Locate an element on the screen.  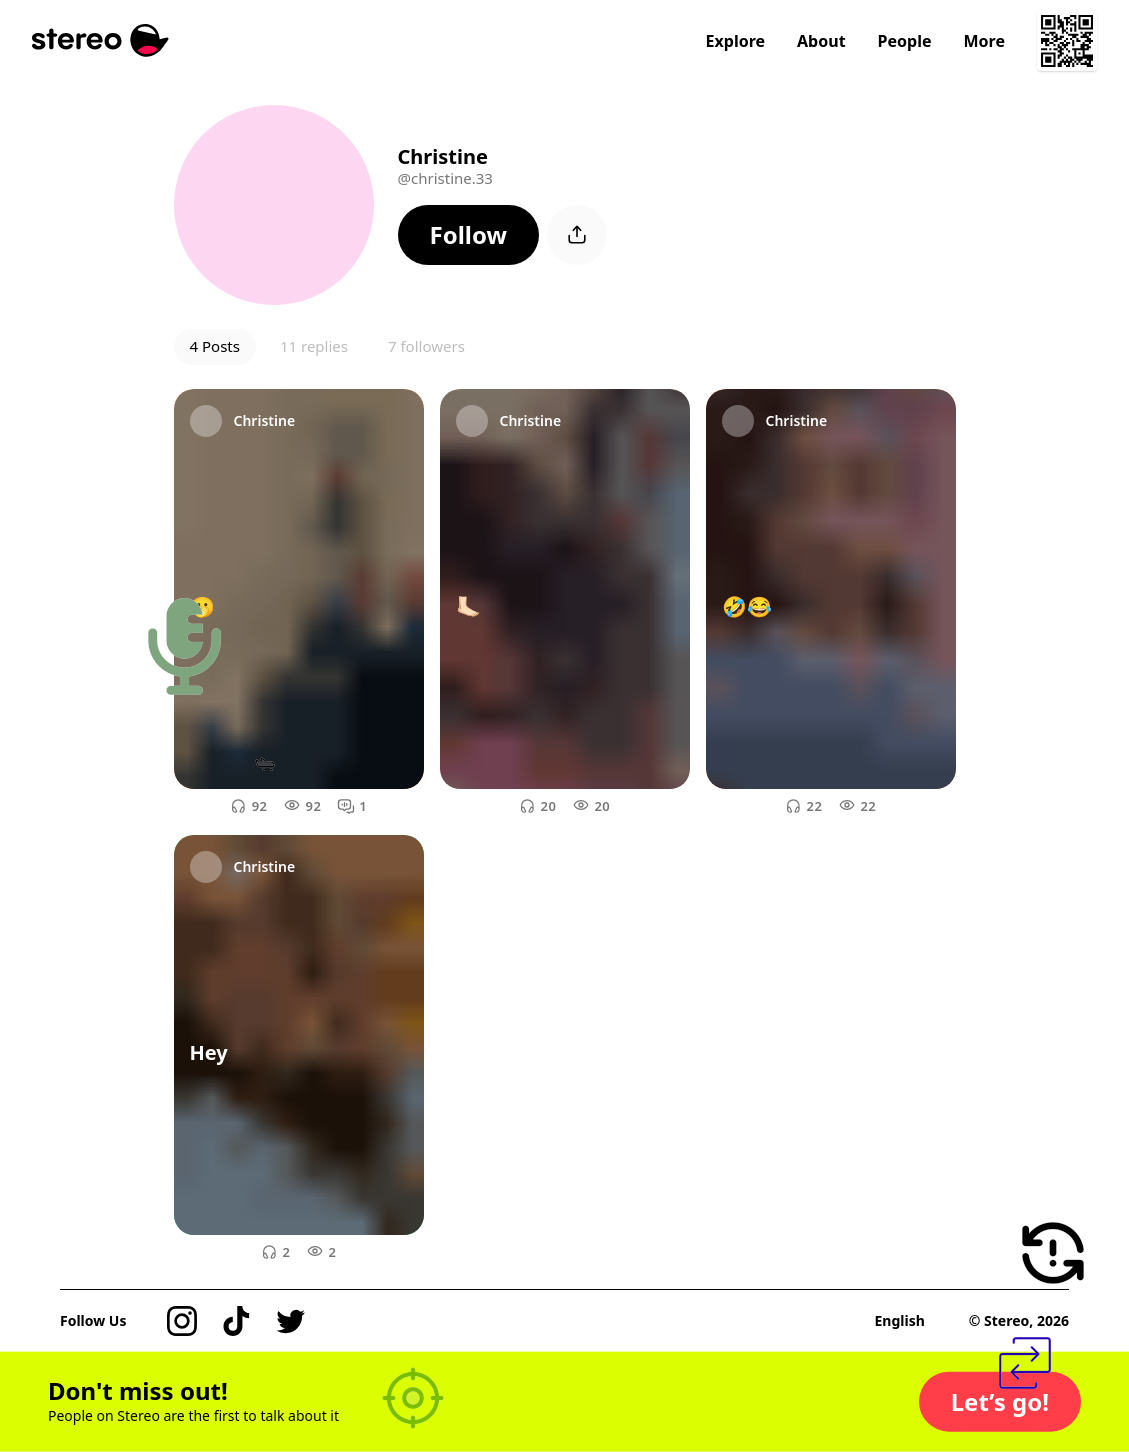
center map on current location is located at coordinates (413, 1398).